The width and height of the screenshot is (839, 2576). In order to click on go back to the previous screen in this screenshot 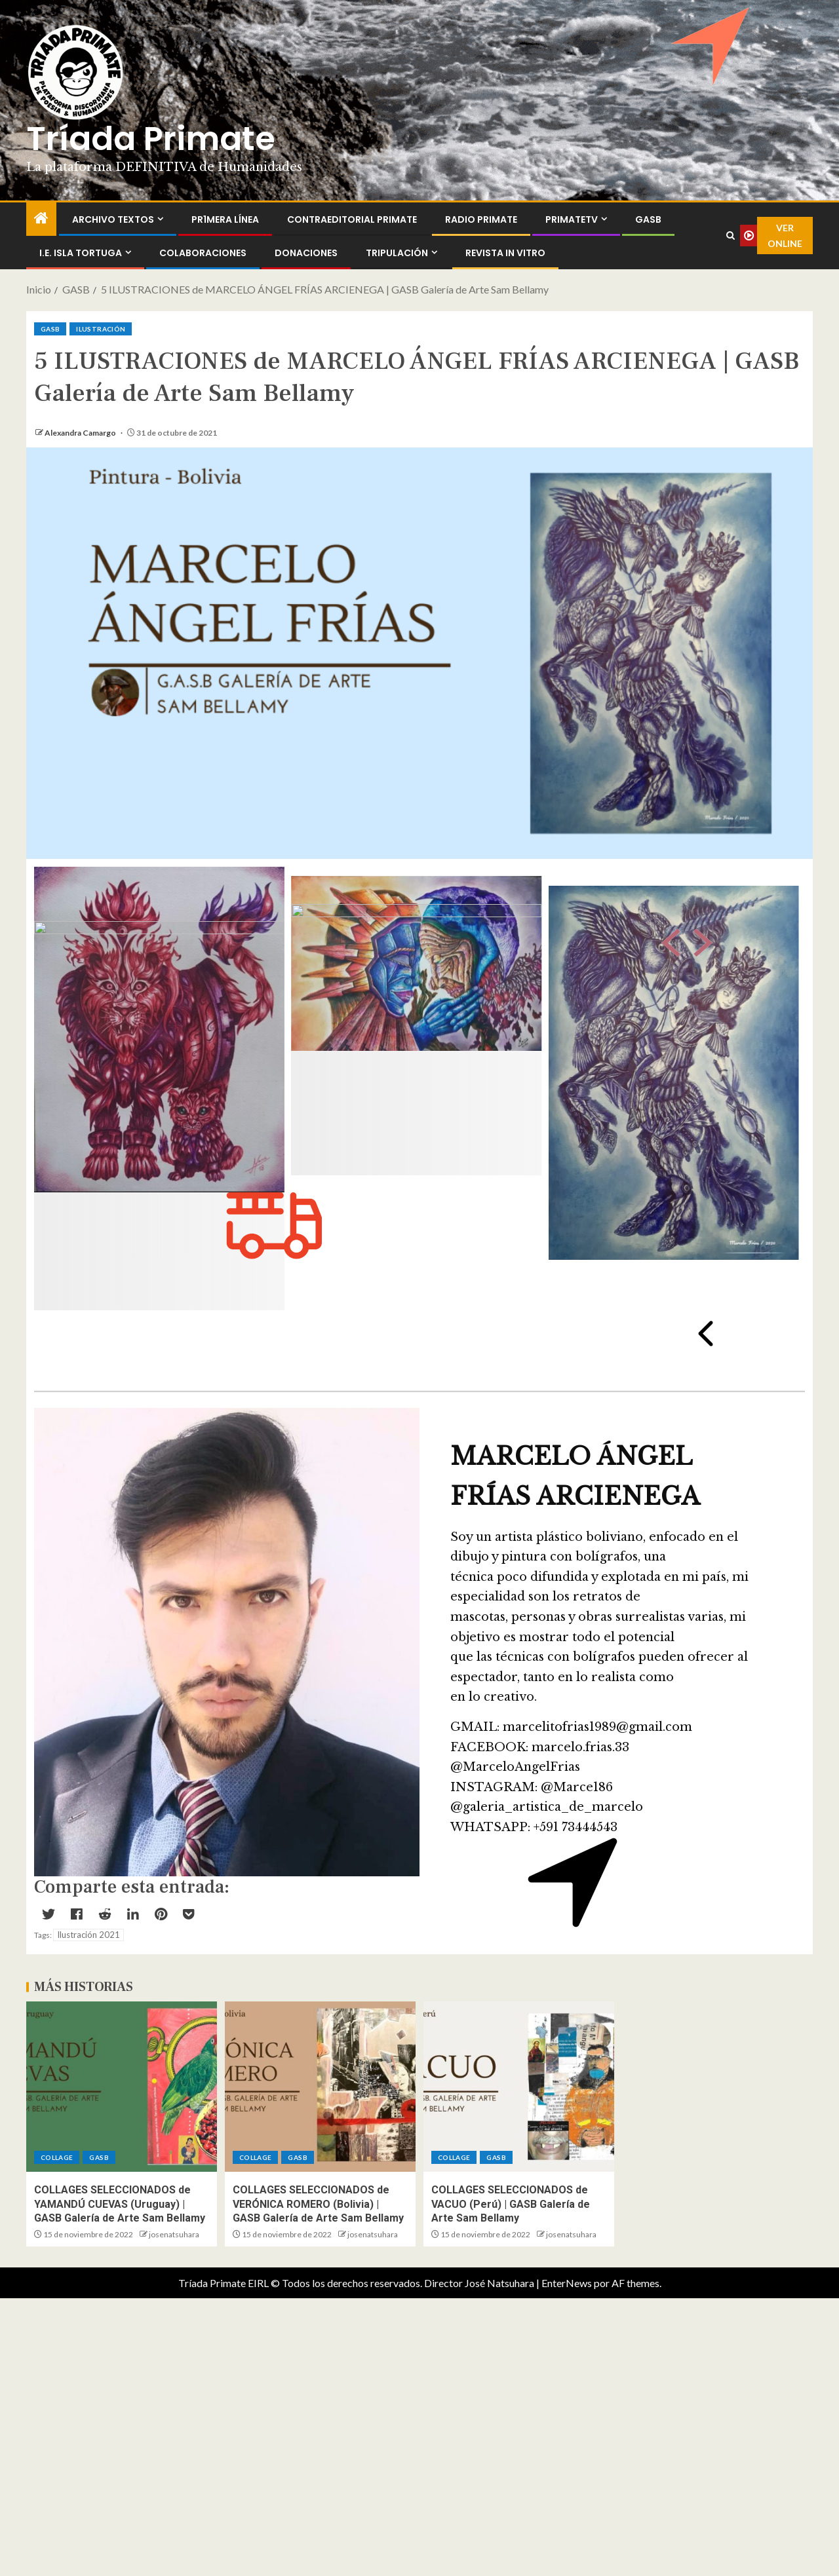, I will do `click(705, 1333)`.